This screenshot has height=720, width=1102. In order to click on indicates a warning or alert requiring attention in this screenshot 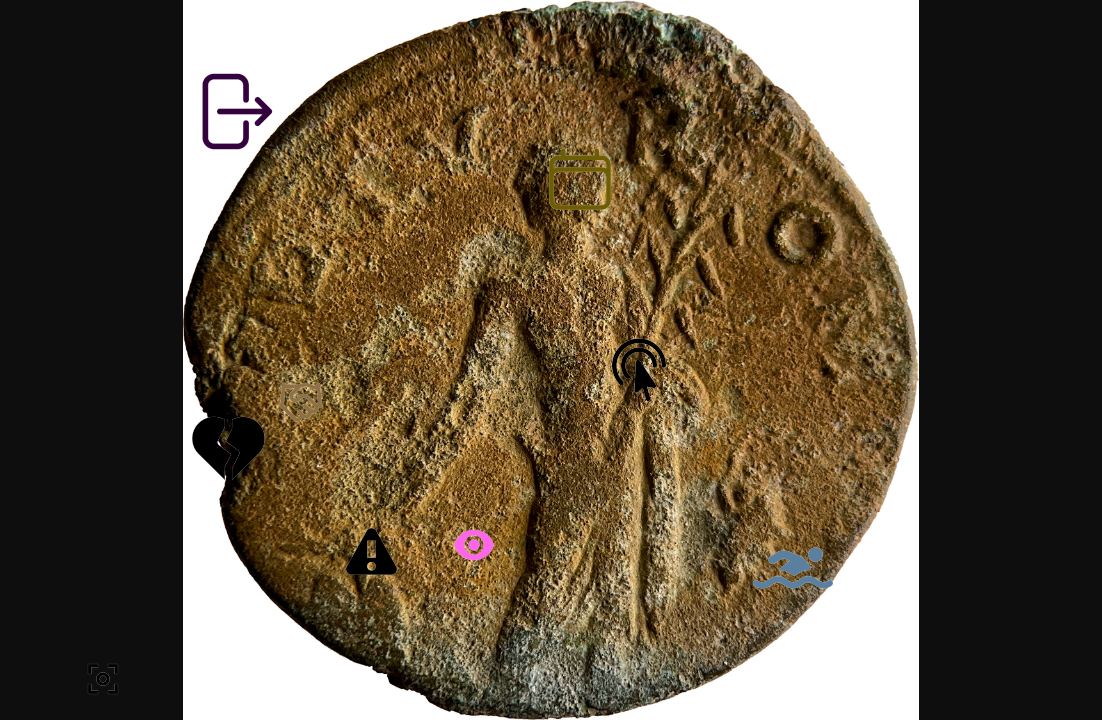, I will do `click(371, 553)`.